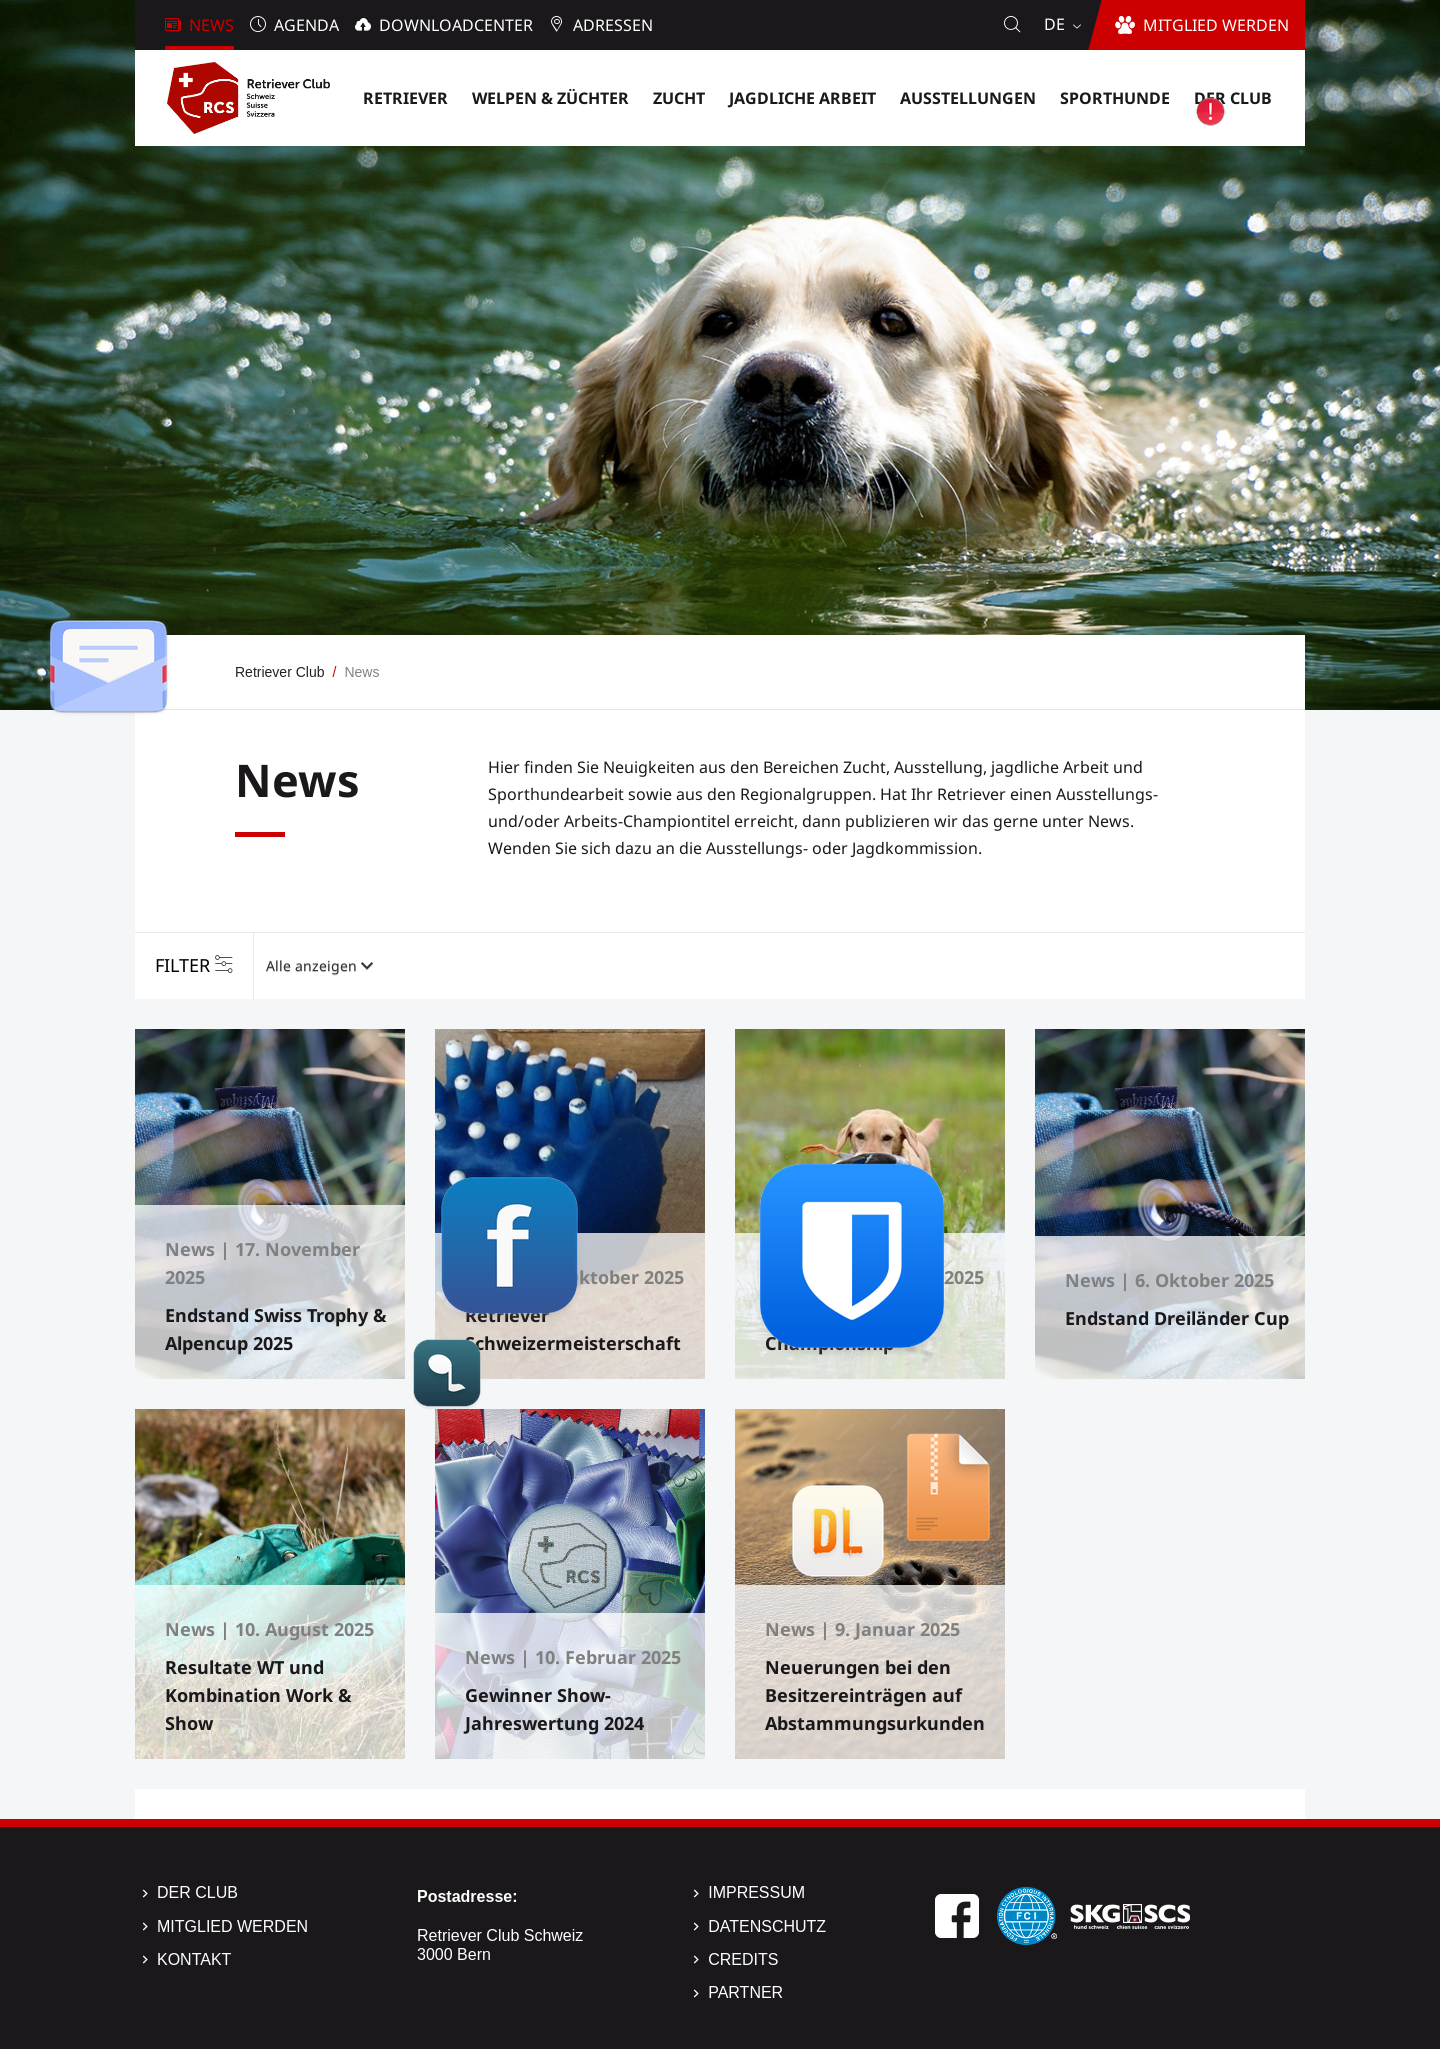 The width and height of the screenshot is (1440, 2049). I want to click on launch dying light game, so click(838, 1531).